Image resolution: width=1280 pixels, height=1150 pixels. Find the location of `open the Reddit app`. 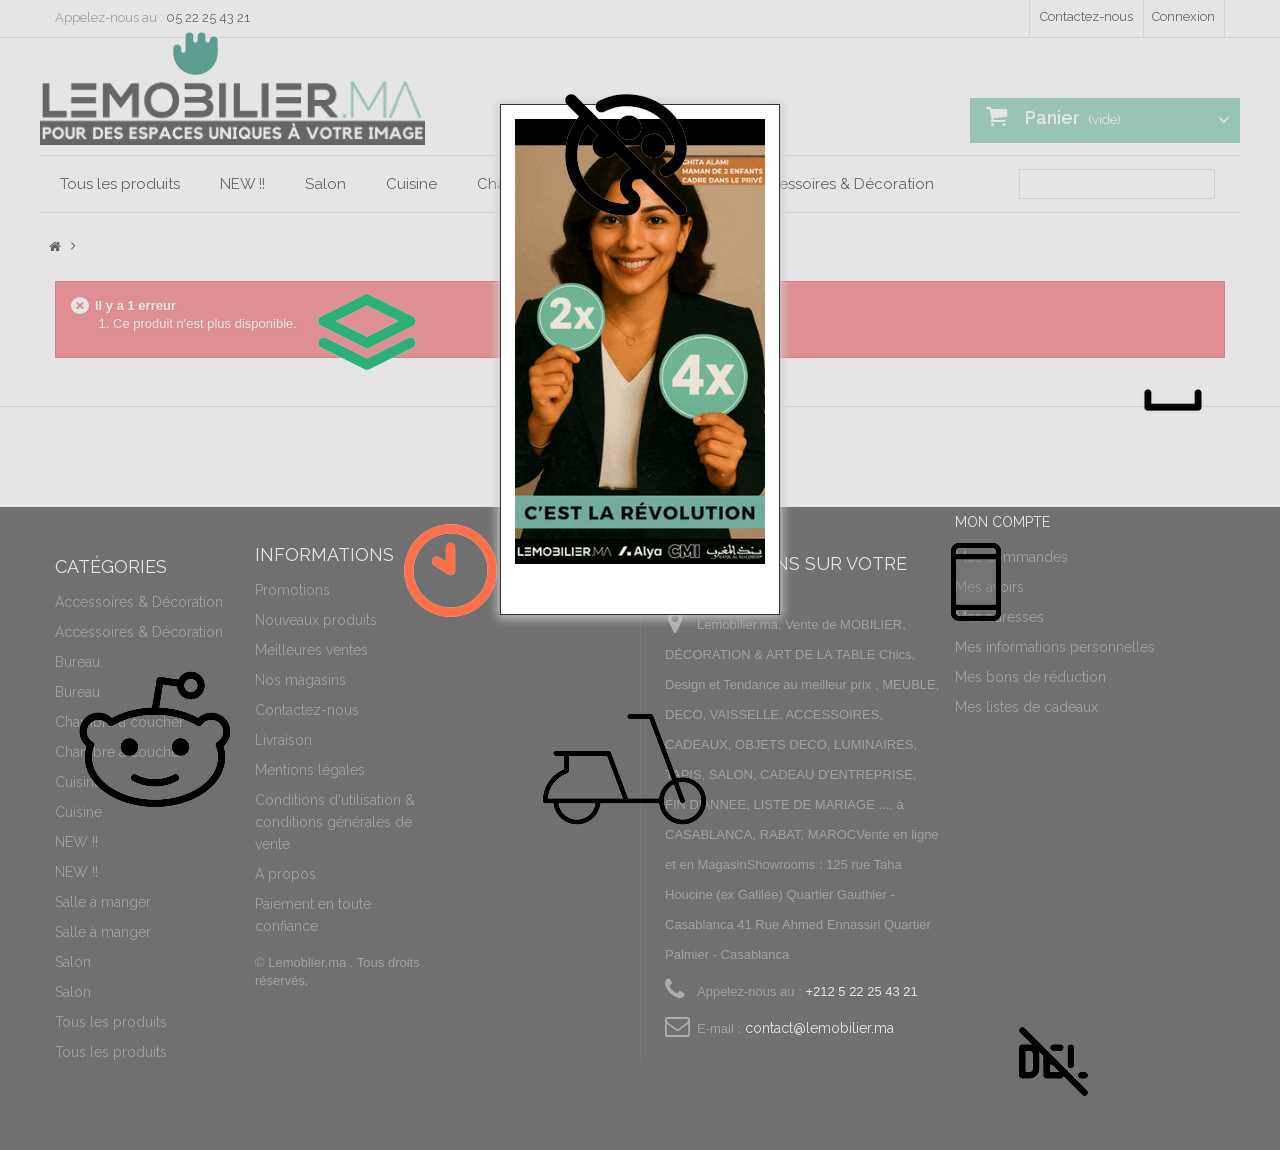

open the Reddit app is located at coordinates (155, 747).